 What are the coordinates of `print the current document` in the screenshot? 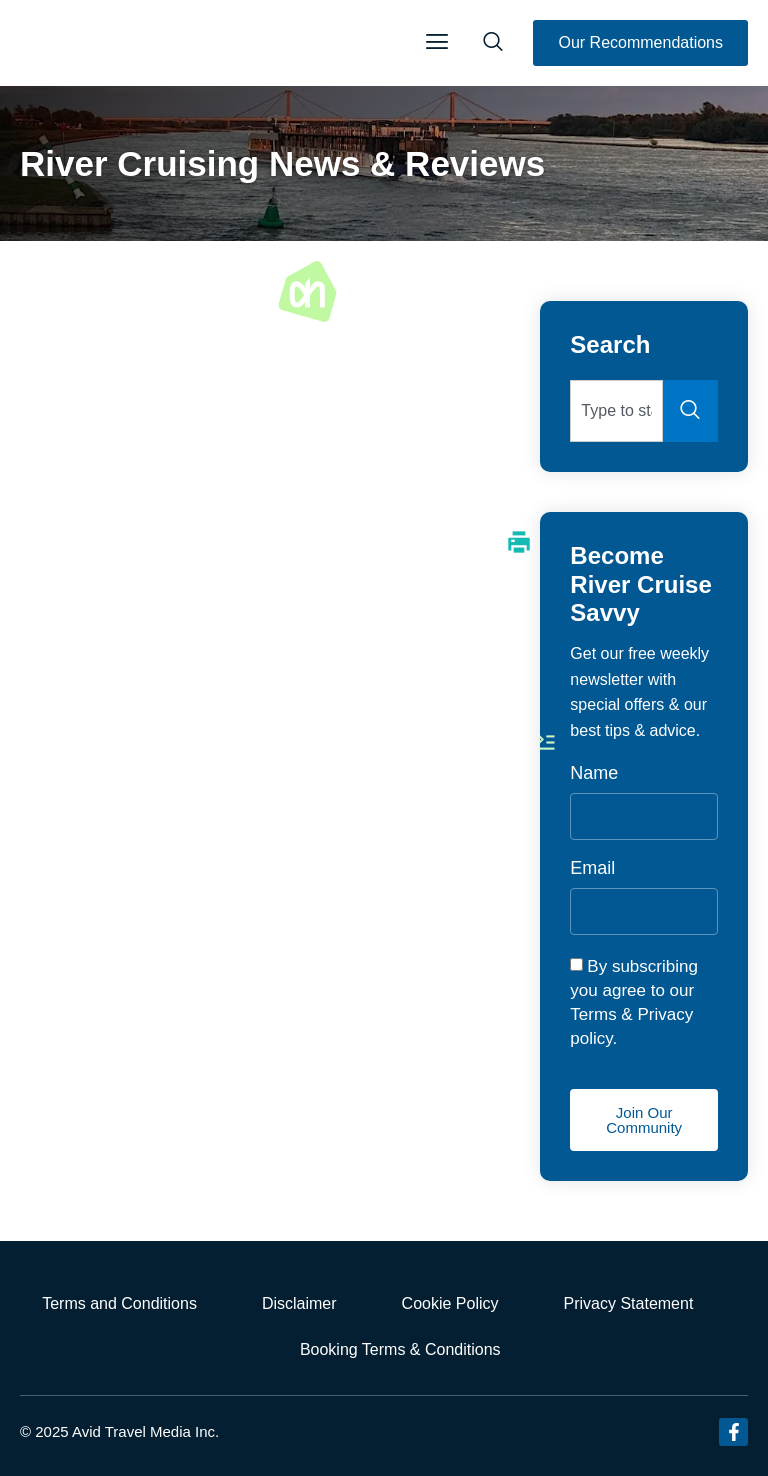 It's located at (519, 542).